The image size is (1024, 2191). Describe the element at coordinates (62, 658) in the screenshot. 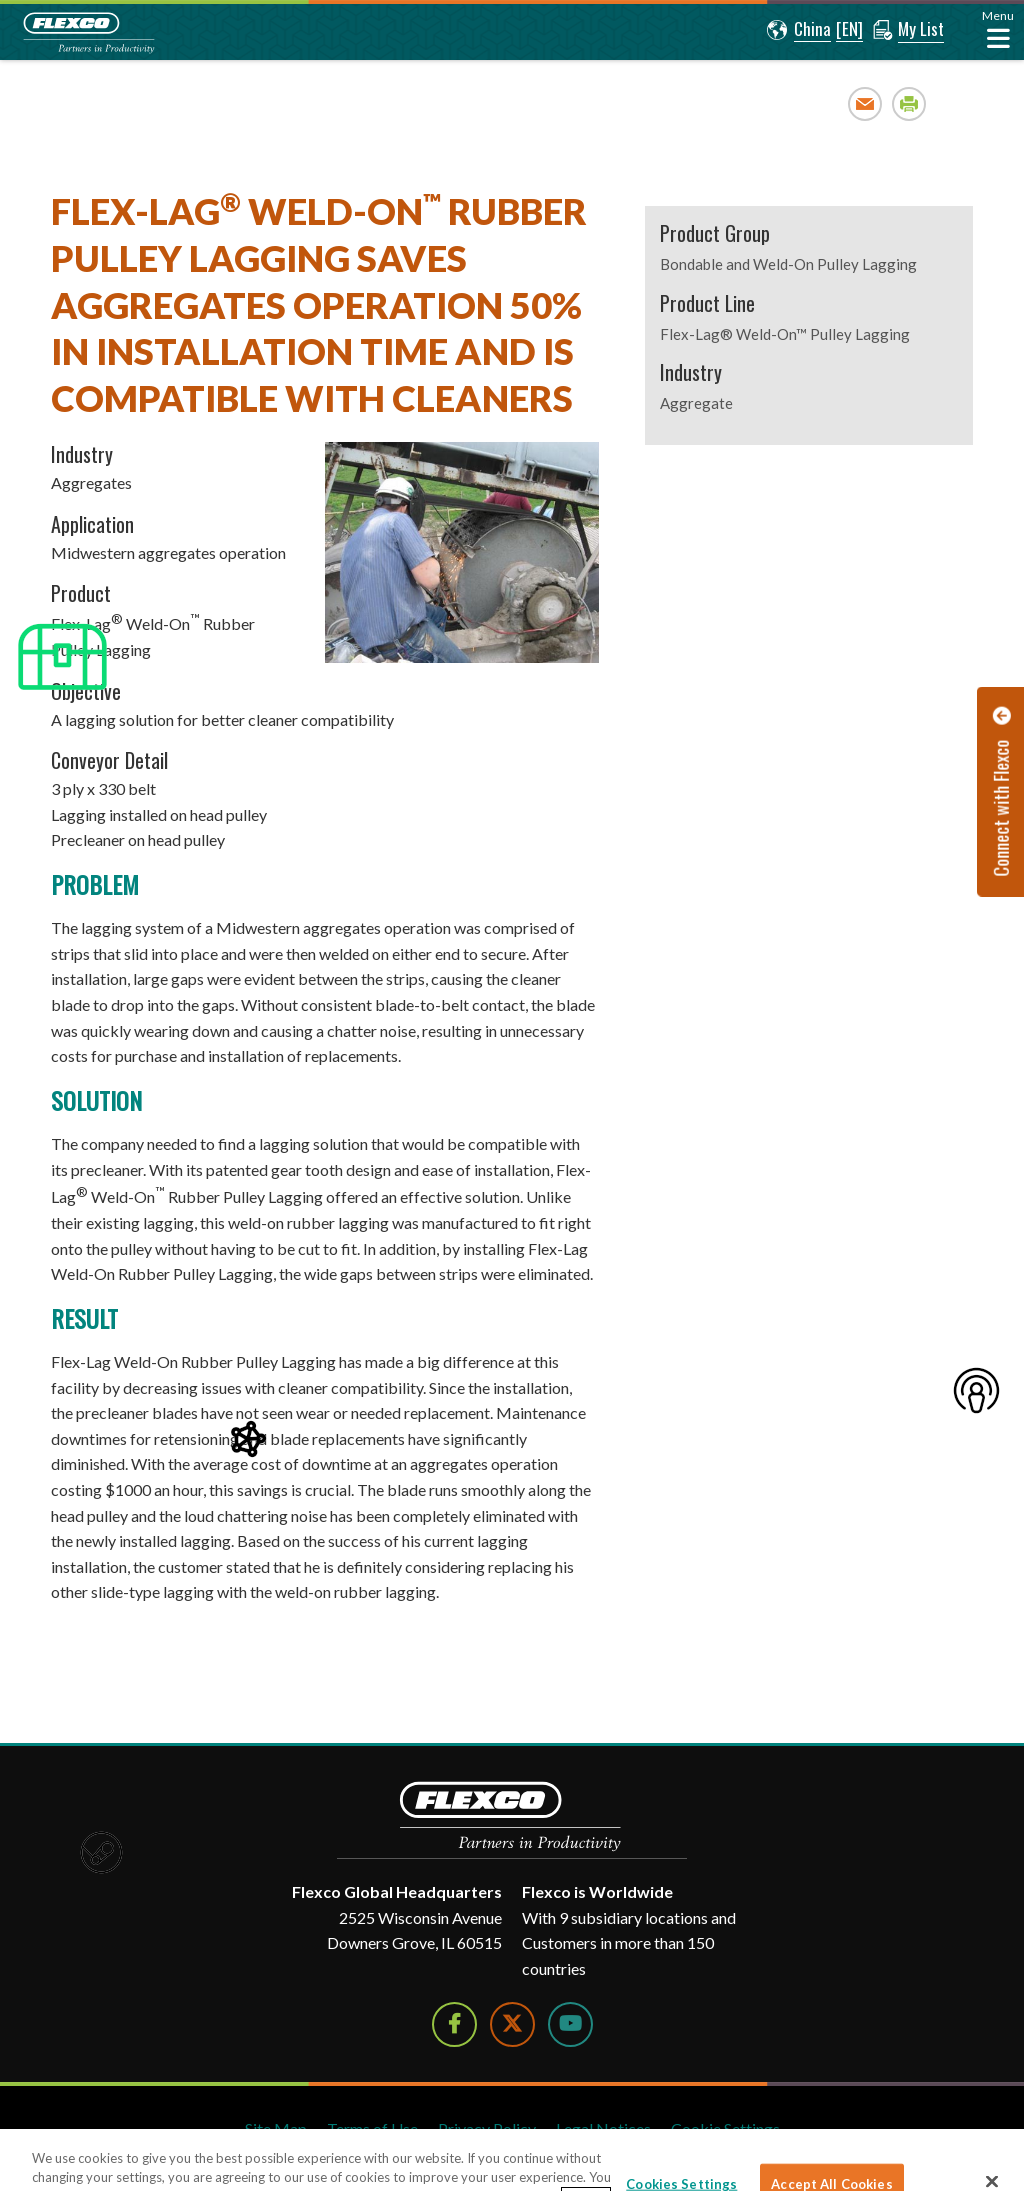

I see `access your rewards or collectibles` at that location.